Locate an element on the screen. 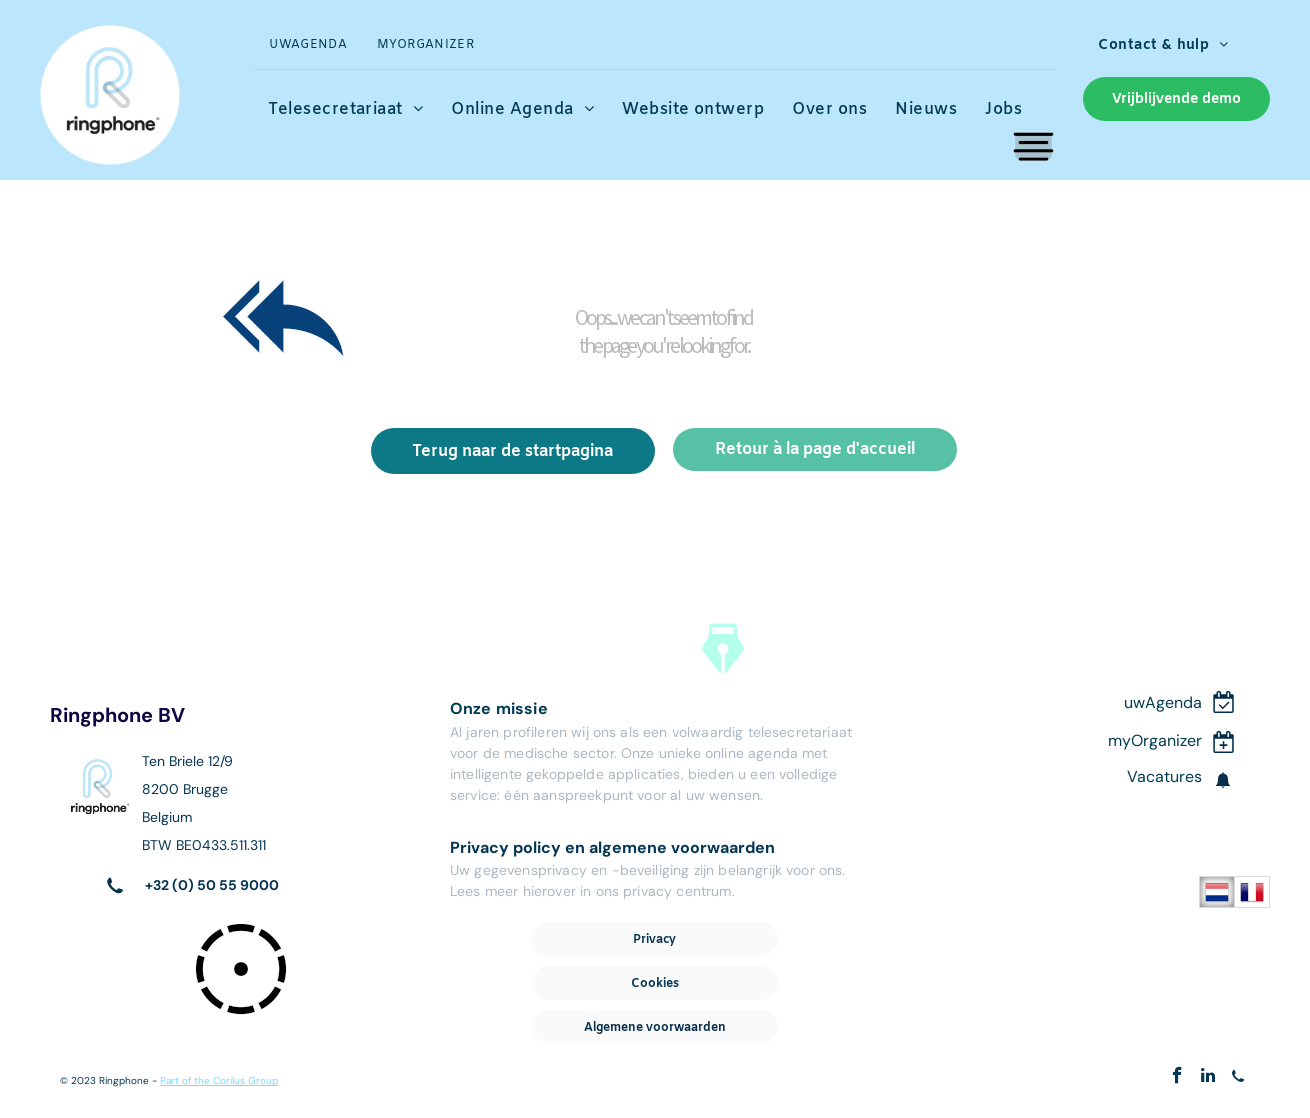 This screenshot has width=1310, height=1118. access drawing or illustration tools is located at coordinates (723, 648).